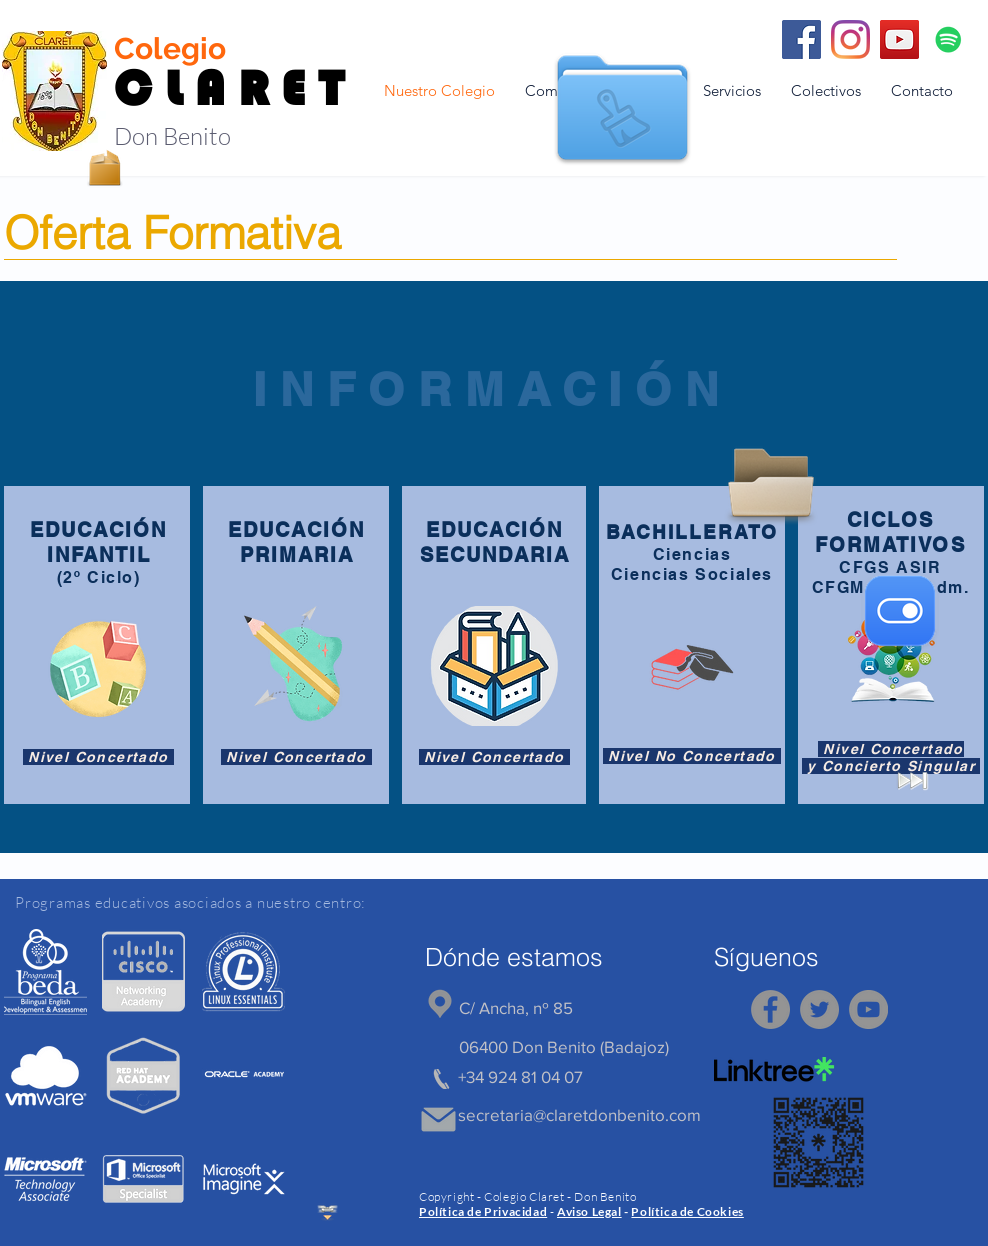 The image size is (988, 1246). I want to click on open your work files folder, so click(622, 107).